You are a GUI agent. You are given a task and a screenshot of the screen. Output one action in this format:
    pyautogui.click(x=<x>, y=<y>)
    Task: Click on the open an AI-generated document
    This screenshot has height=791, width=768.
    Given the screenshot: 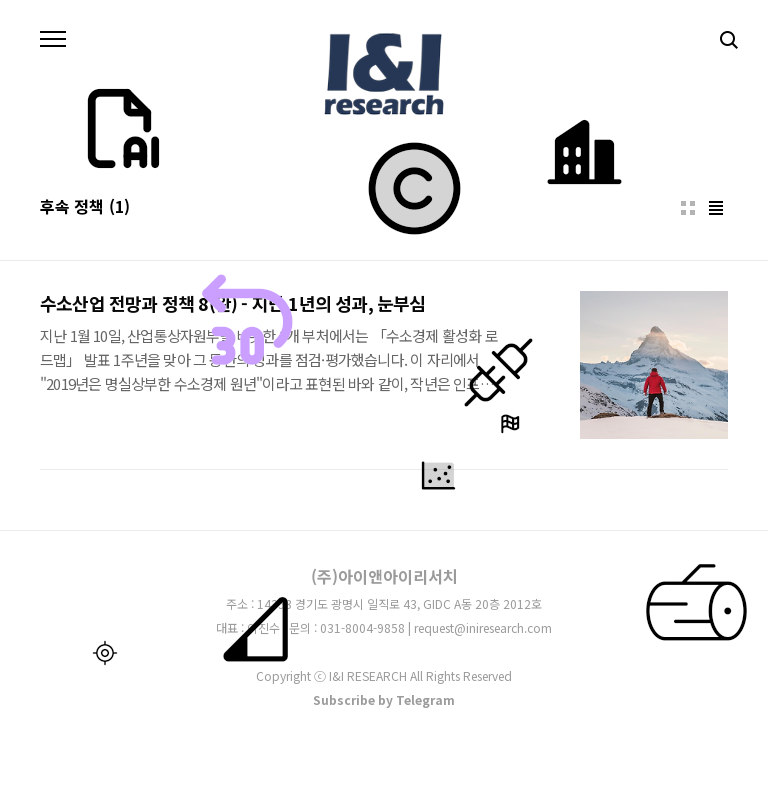 What is the action you would take?
    pyautogui.click(x=119, y=128)
    